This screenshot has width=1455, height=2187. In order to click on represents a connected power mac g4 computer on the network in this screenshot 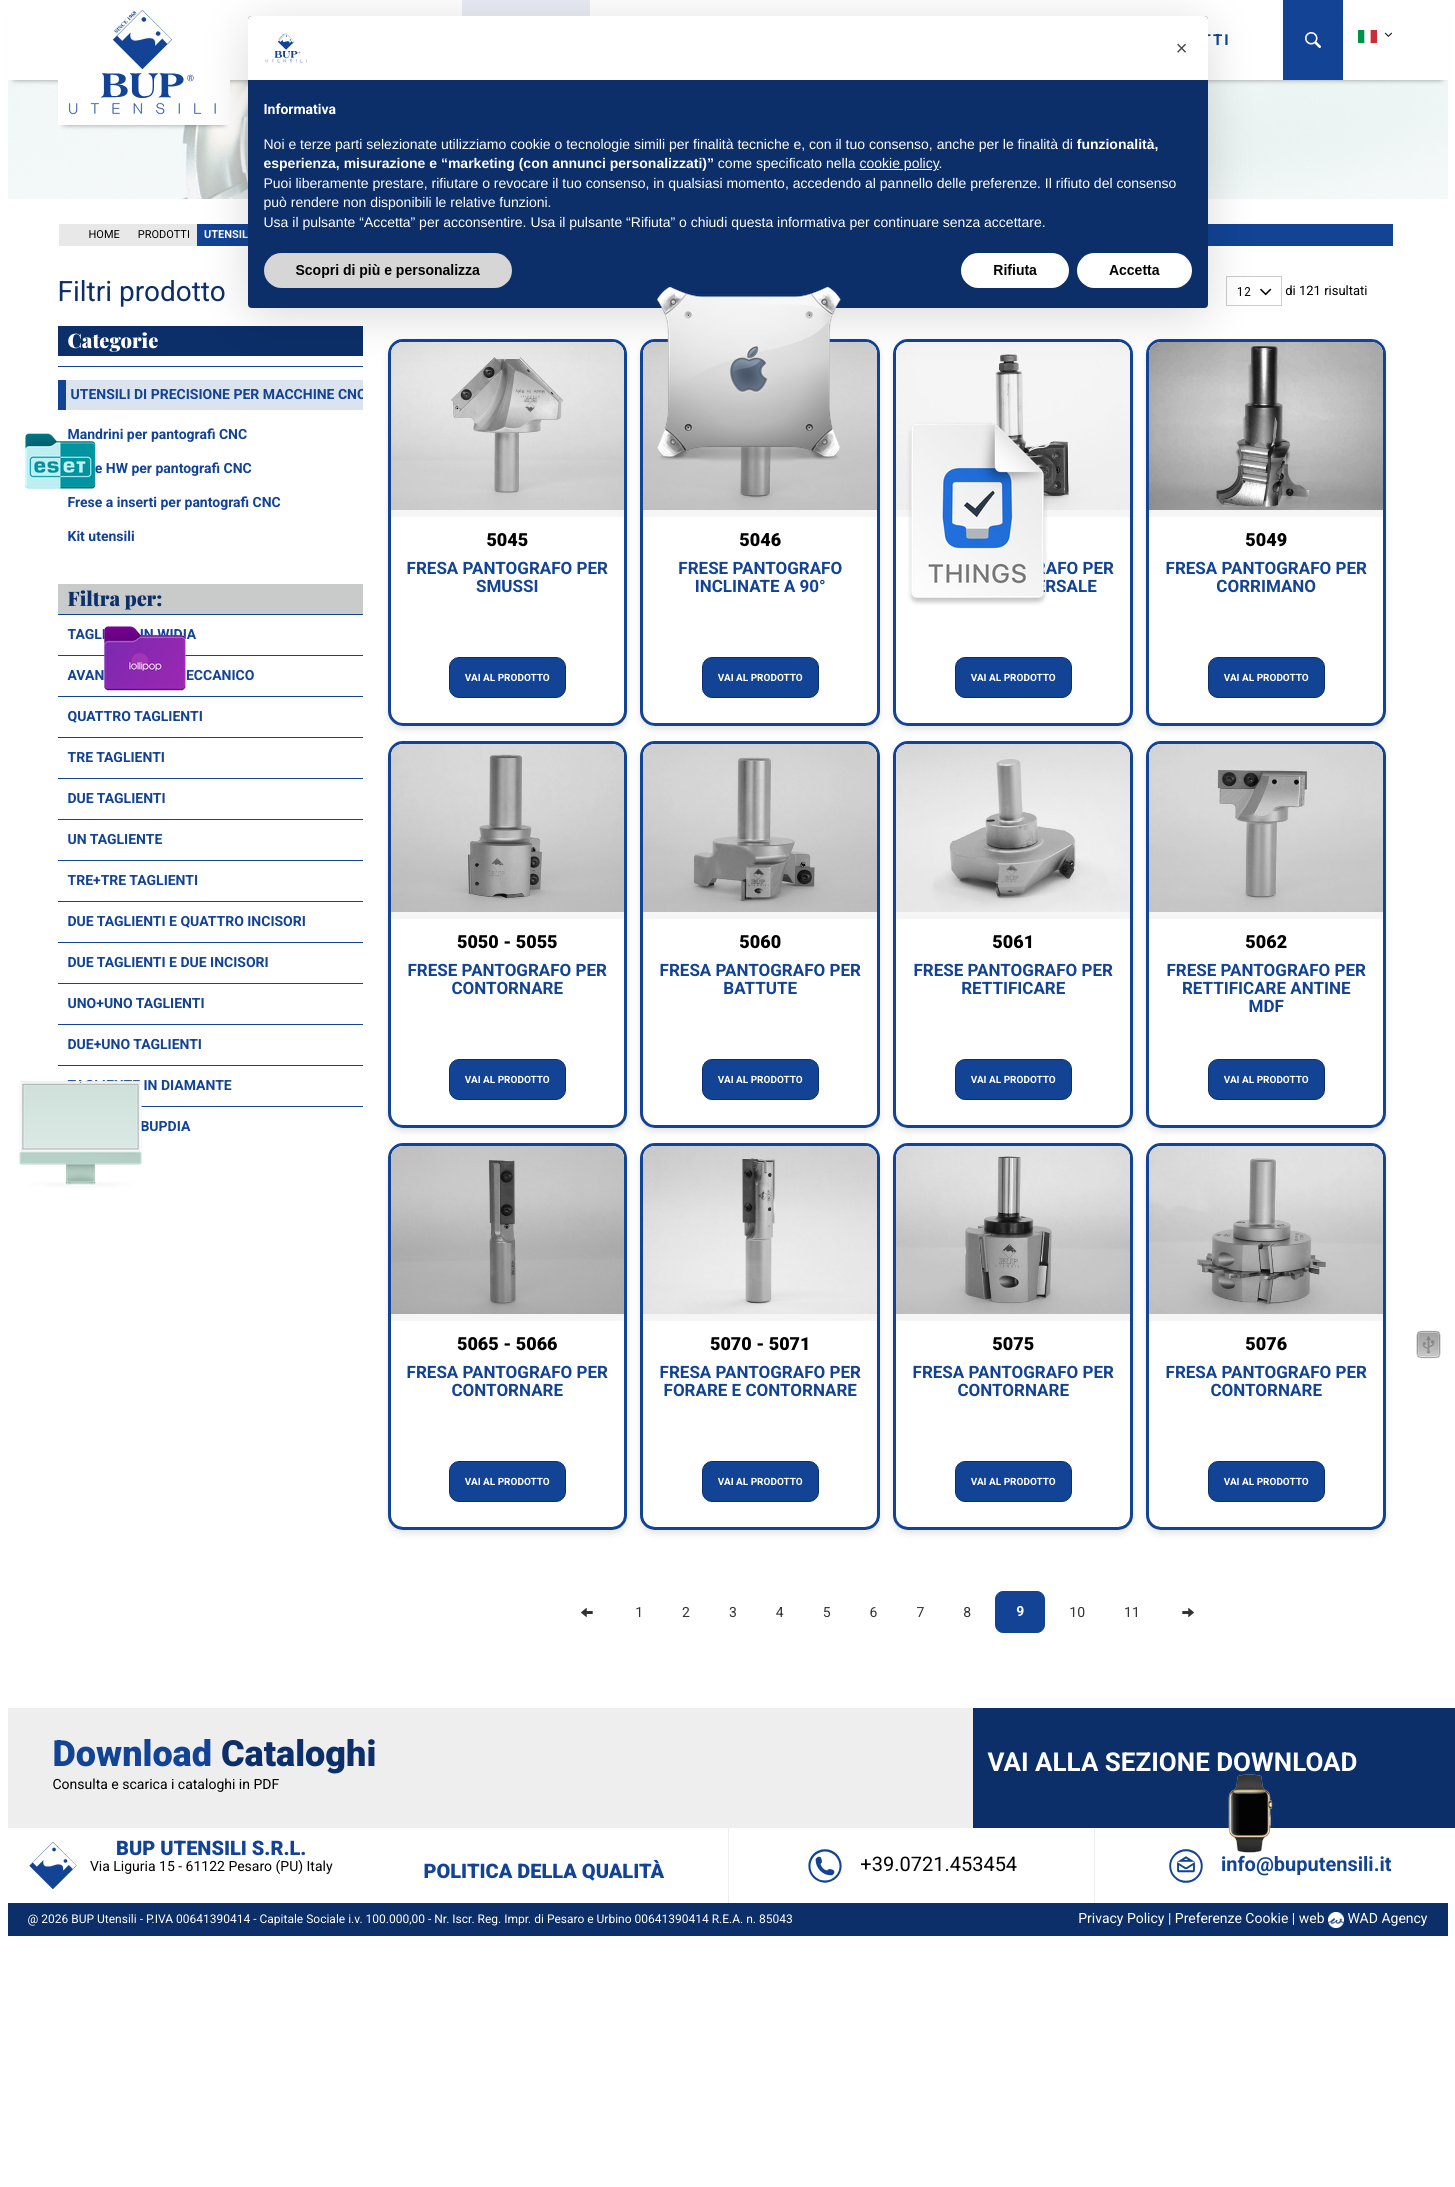, I will do `click(749, 370)`.